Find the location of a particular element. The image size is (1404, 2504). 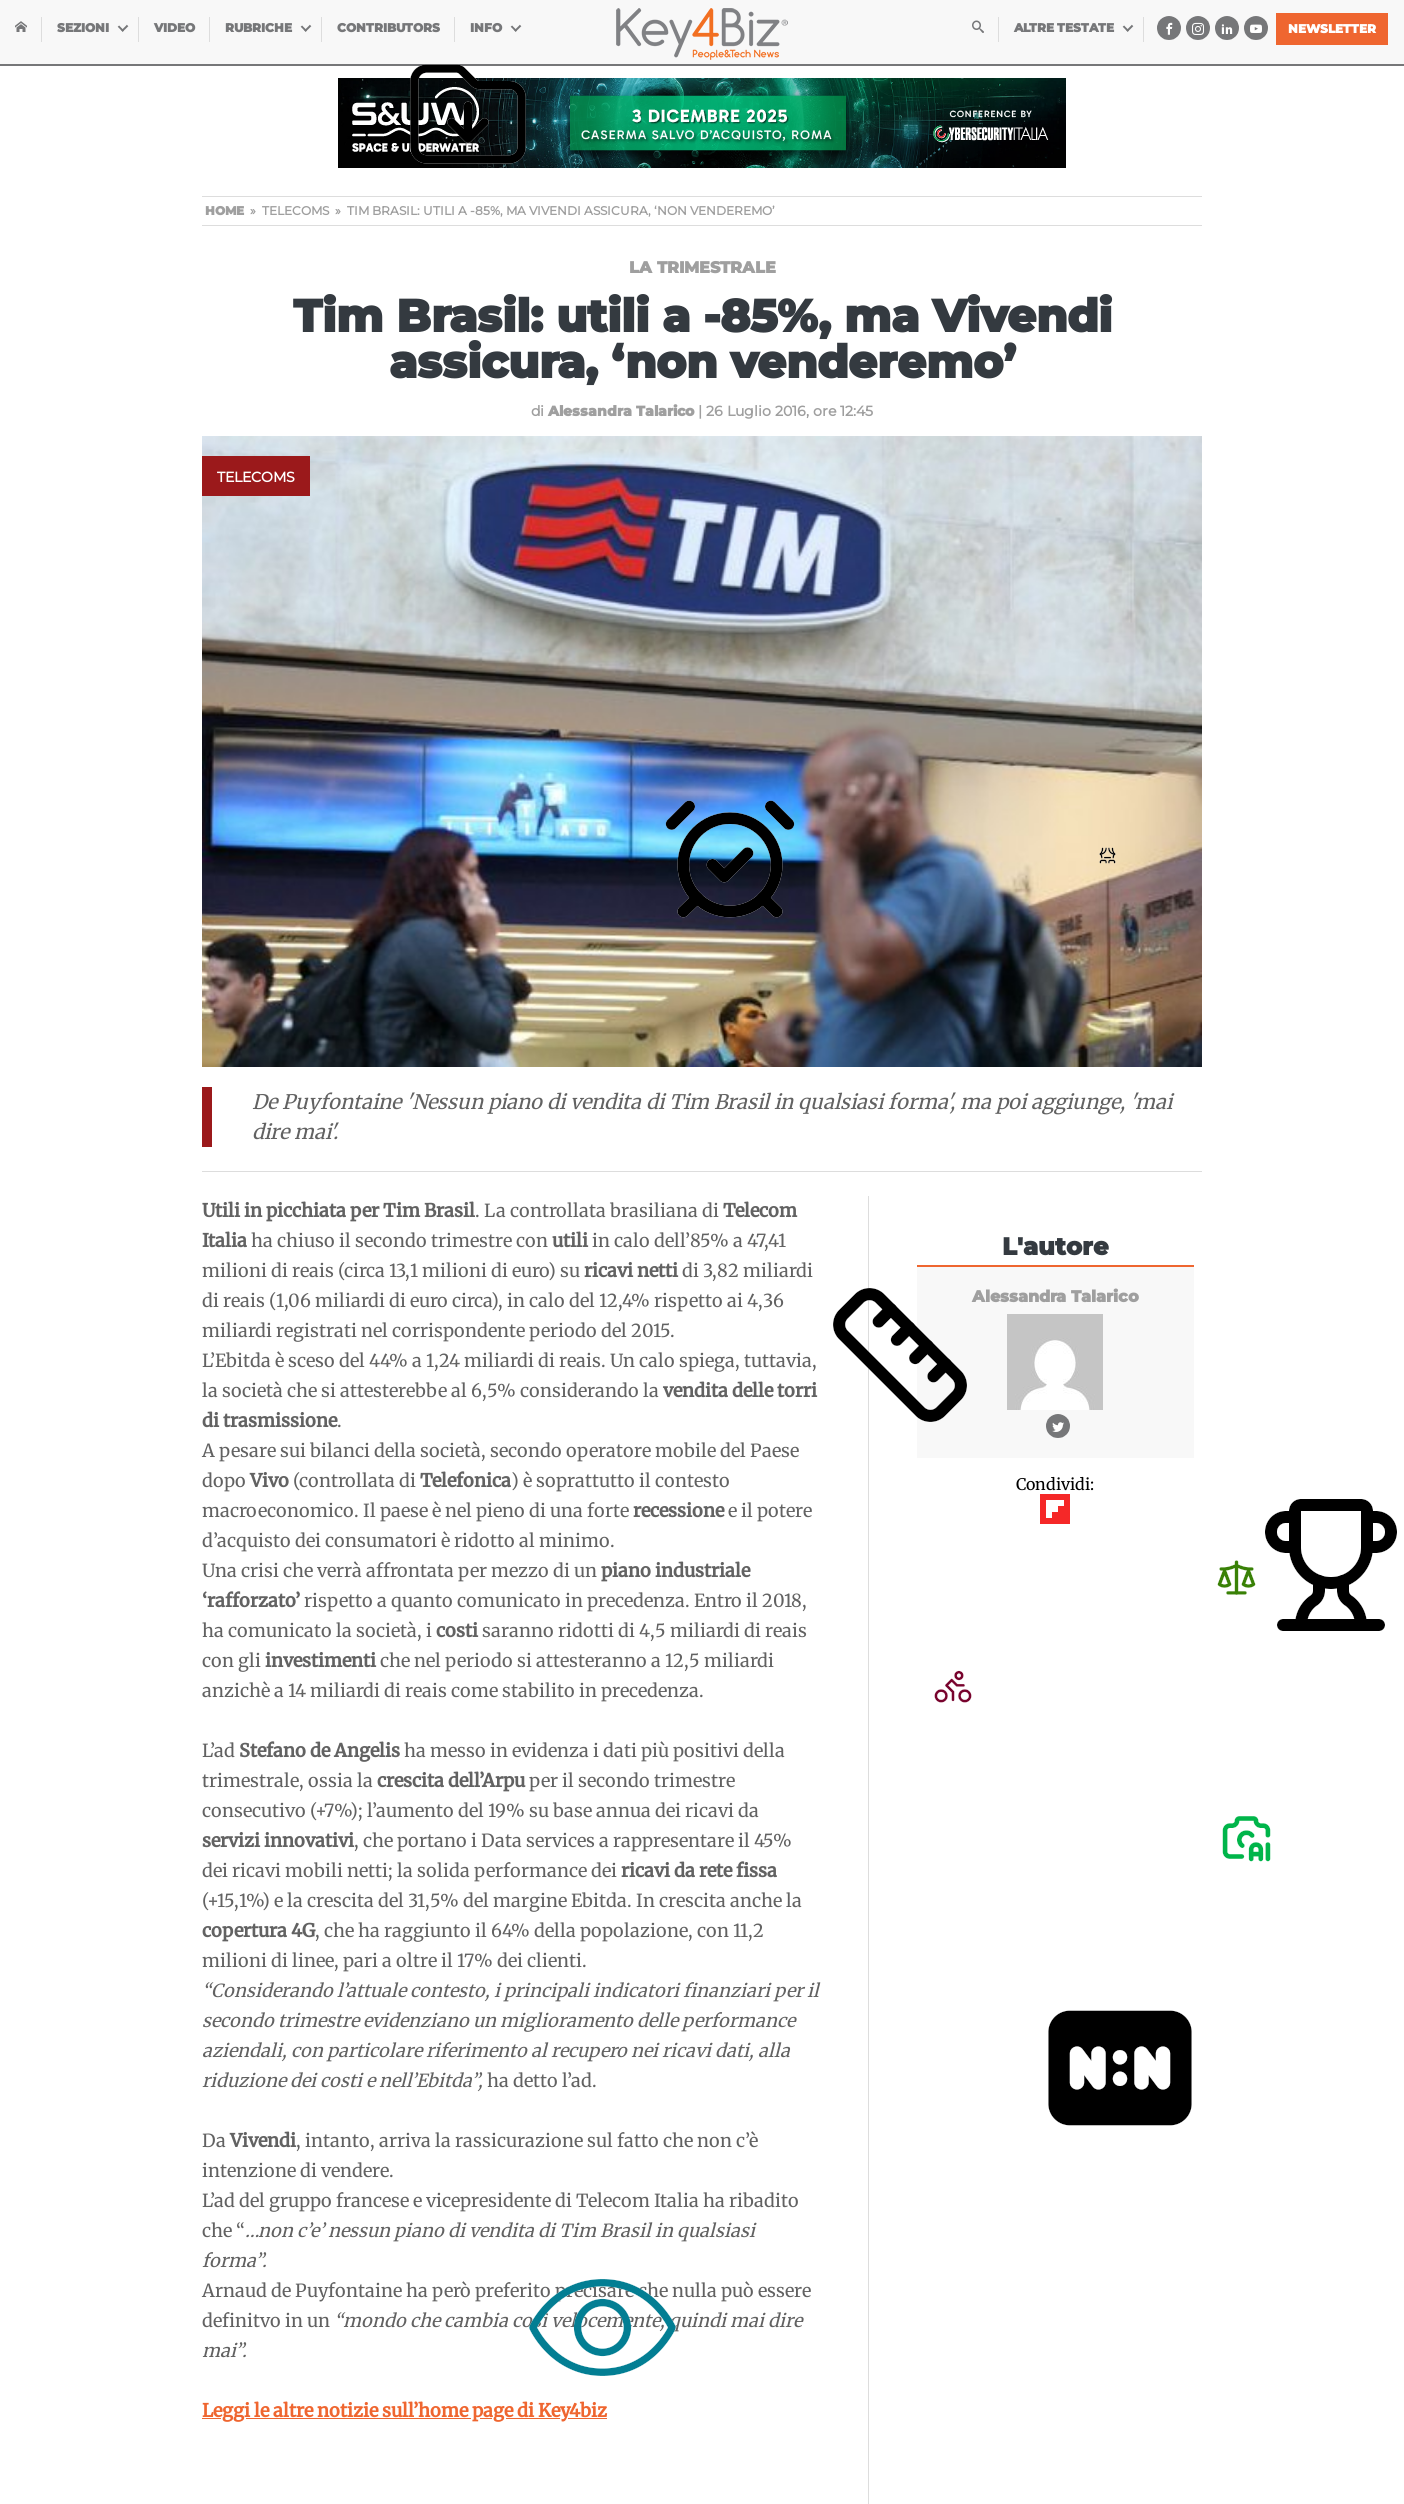

download files to folder is located at coordinates (468, 114).